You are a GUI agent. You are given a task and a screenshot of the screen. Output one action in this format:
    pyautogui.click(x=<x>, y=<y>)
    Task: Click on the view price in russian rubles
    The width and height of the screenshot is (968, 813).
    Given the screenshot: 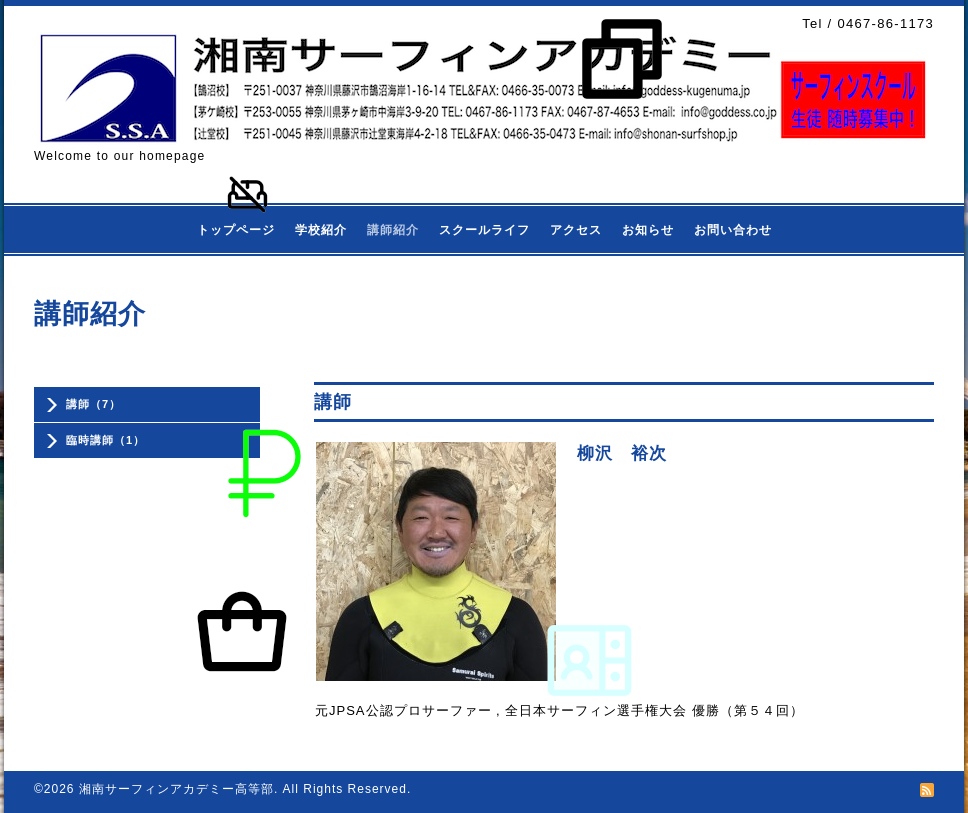 What is the action you would take?
    pyautogui.click(x=264, y=473)
    